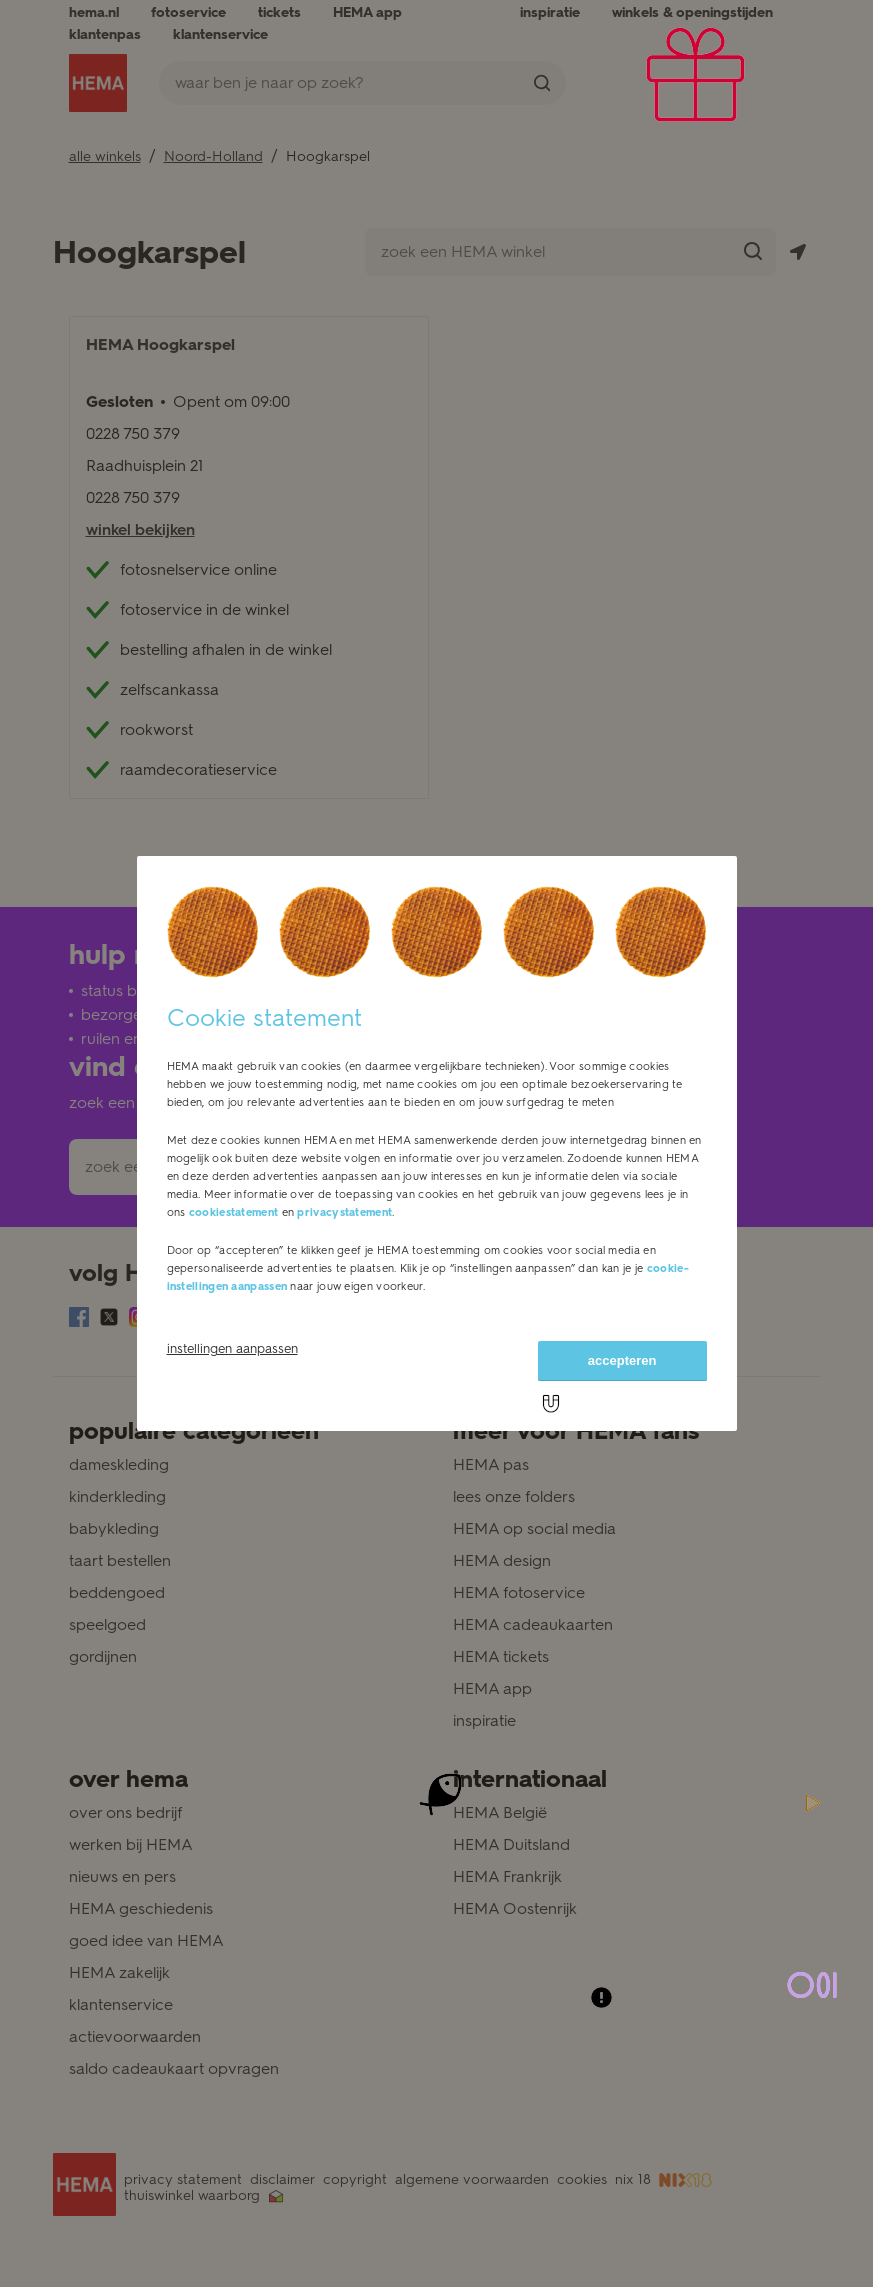 This screenshot has width=873, height=2287. Describe the element at coordinates (601, 1997) in the screenshot. I see `indicates an error or problem has occurred` at that location.